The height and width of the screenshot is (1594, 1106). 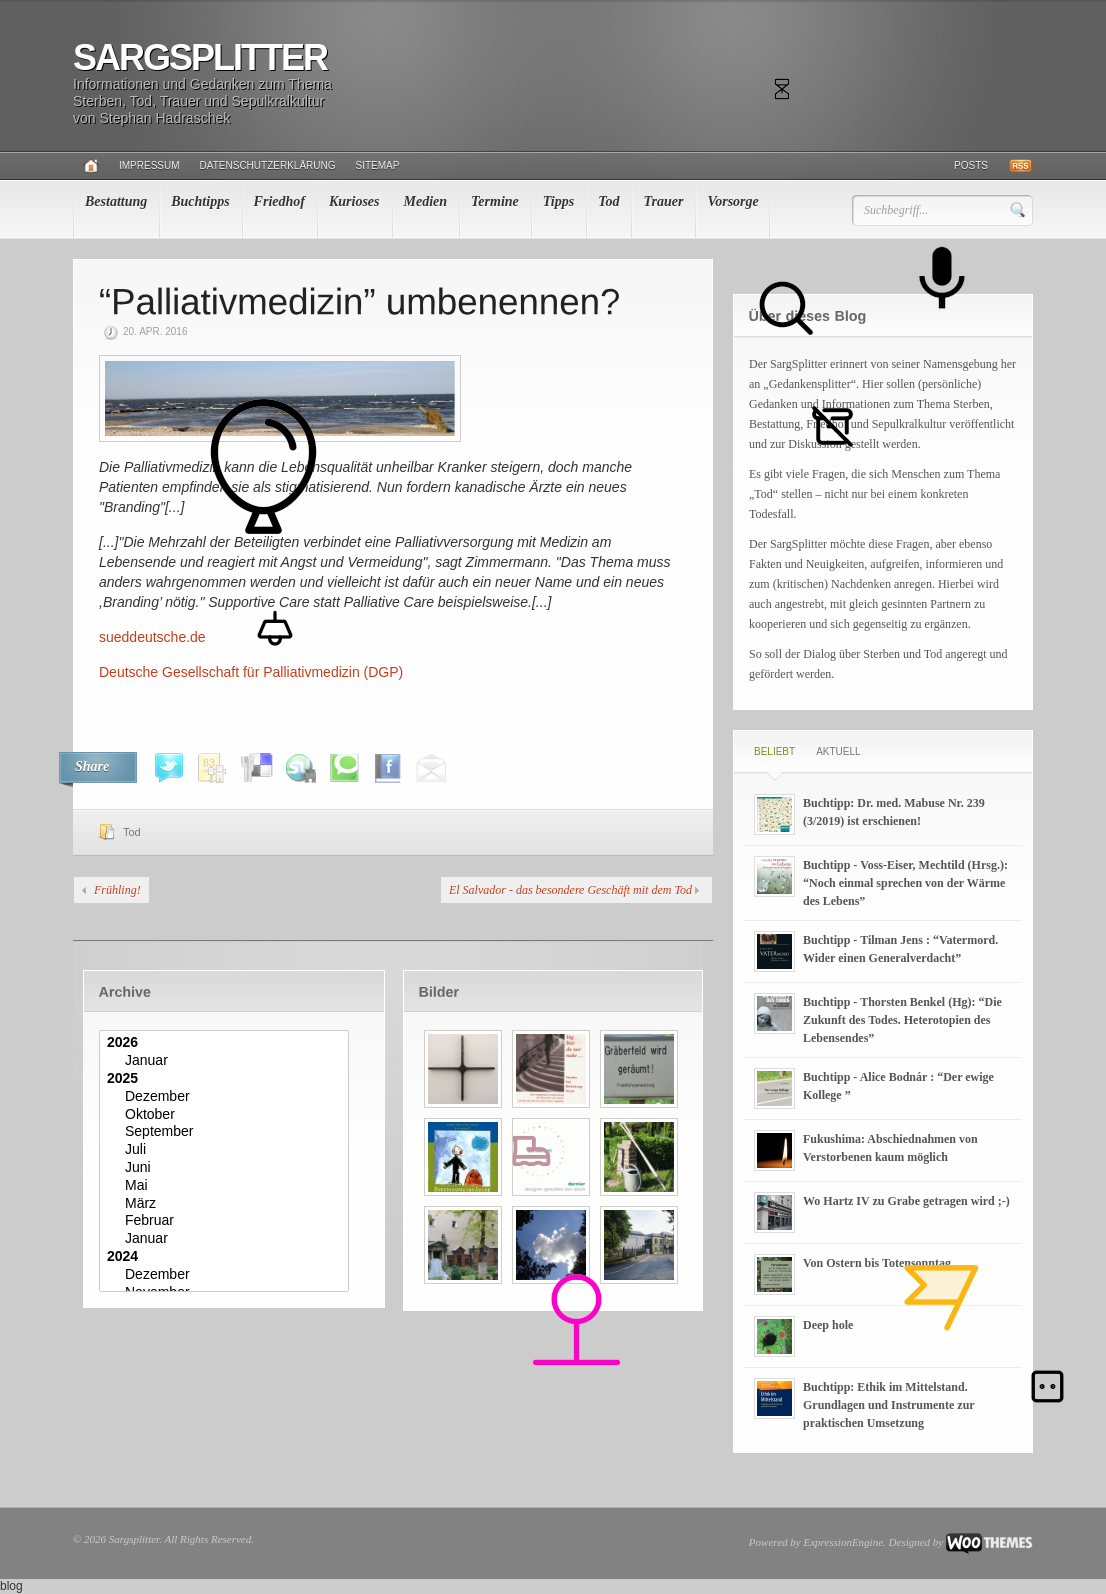 What do you see at coordinates (263, 466) in the screenshot?
I see `indicates a celebration or birthday event` at bounding box center [263, 466].